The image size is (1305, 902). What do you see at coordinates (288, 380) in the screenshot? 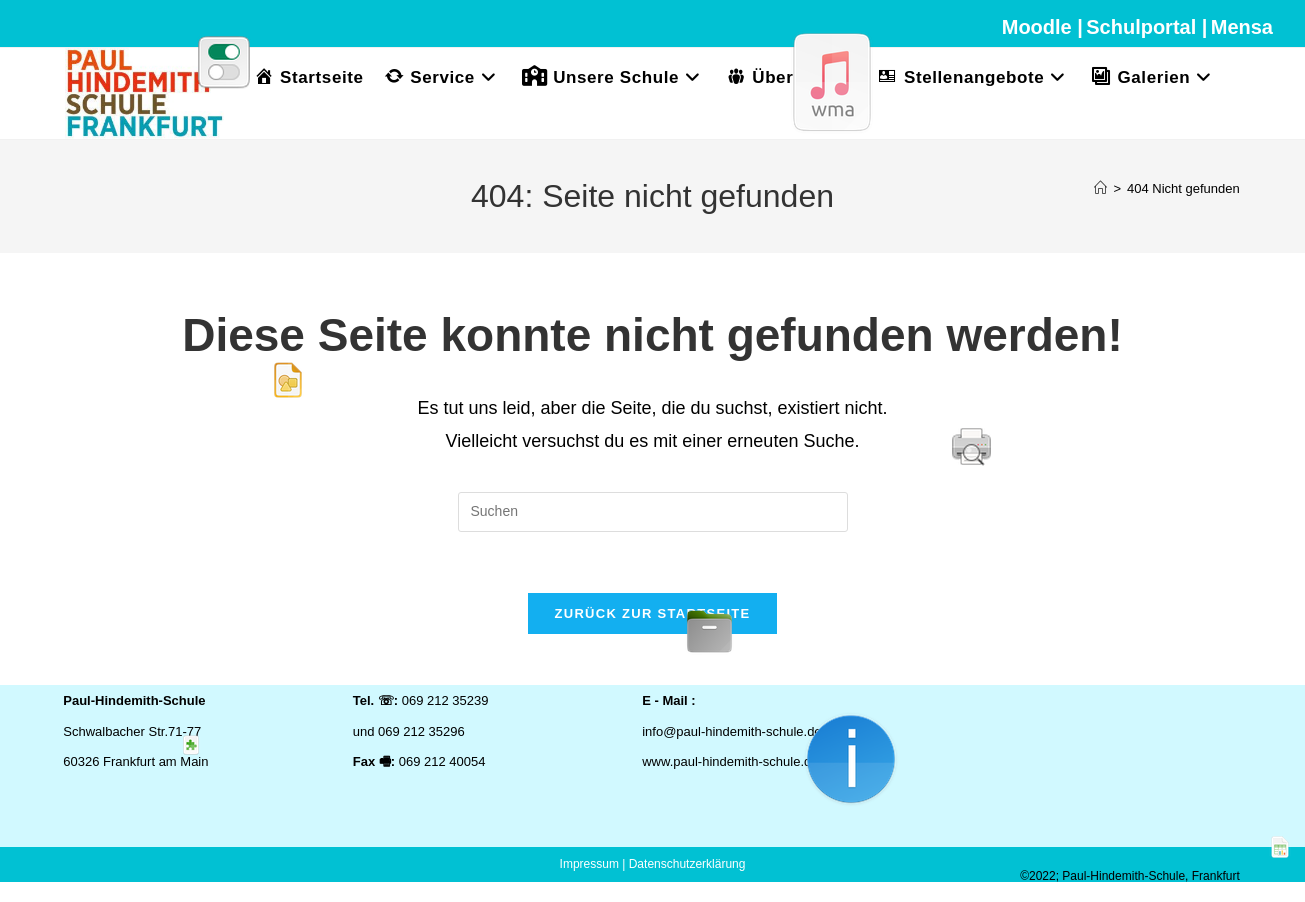
I see `open a vector graphics document` at bounding box center [288, 380].